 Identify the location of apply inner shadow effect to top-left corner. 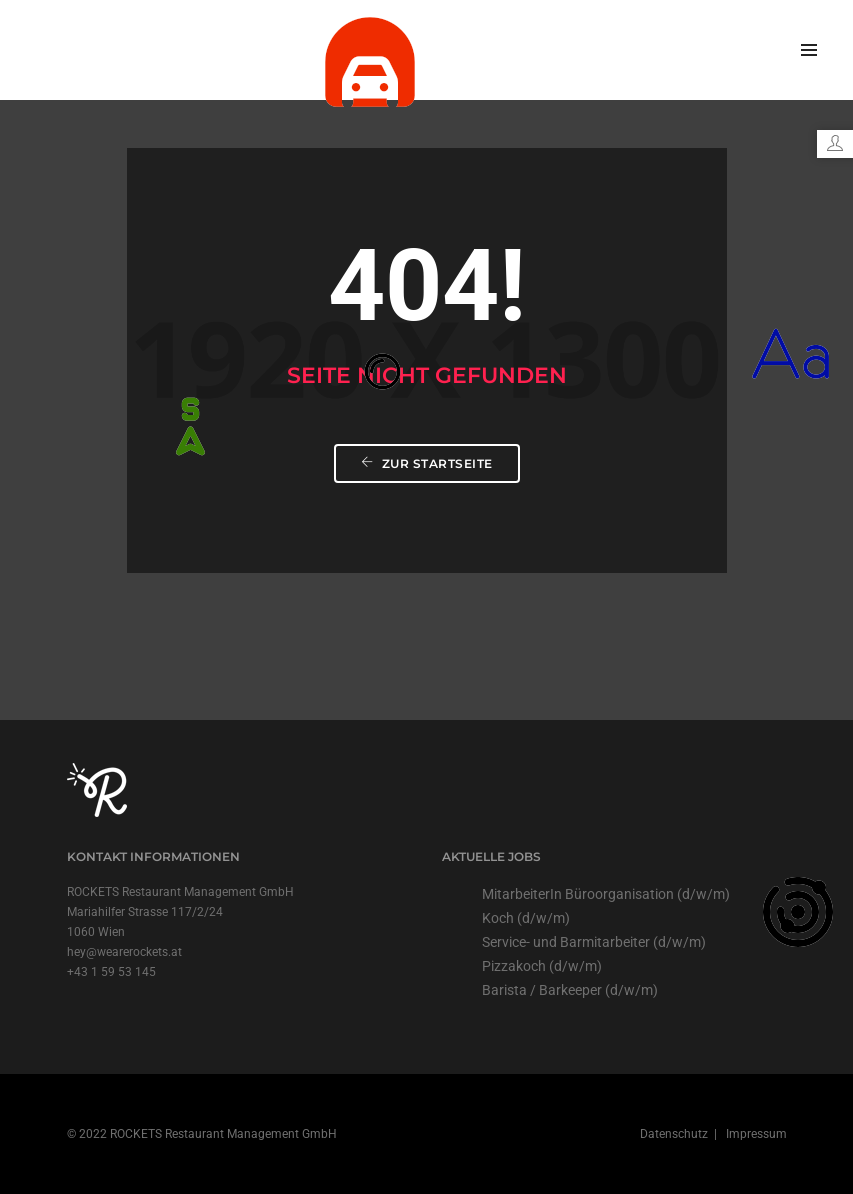
(382, 371).